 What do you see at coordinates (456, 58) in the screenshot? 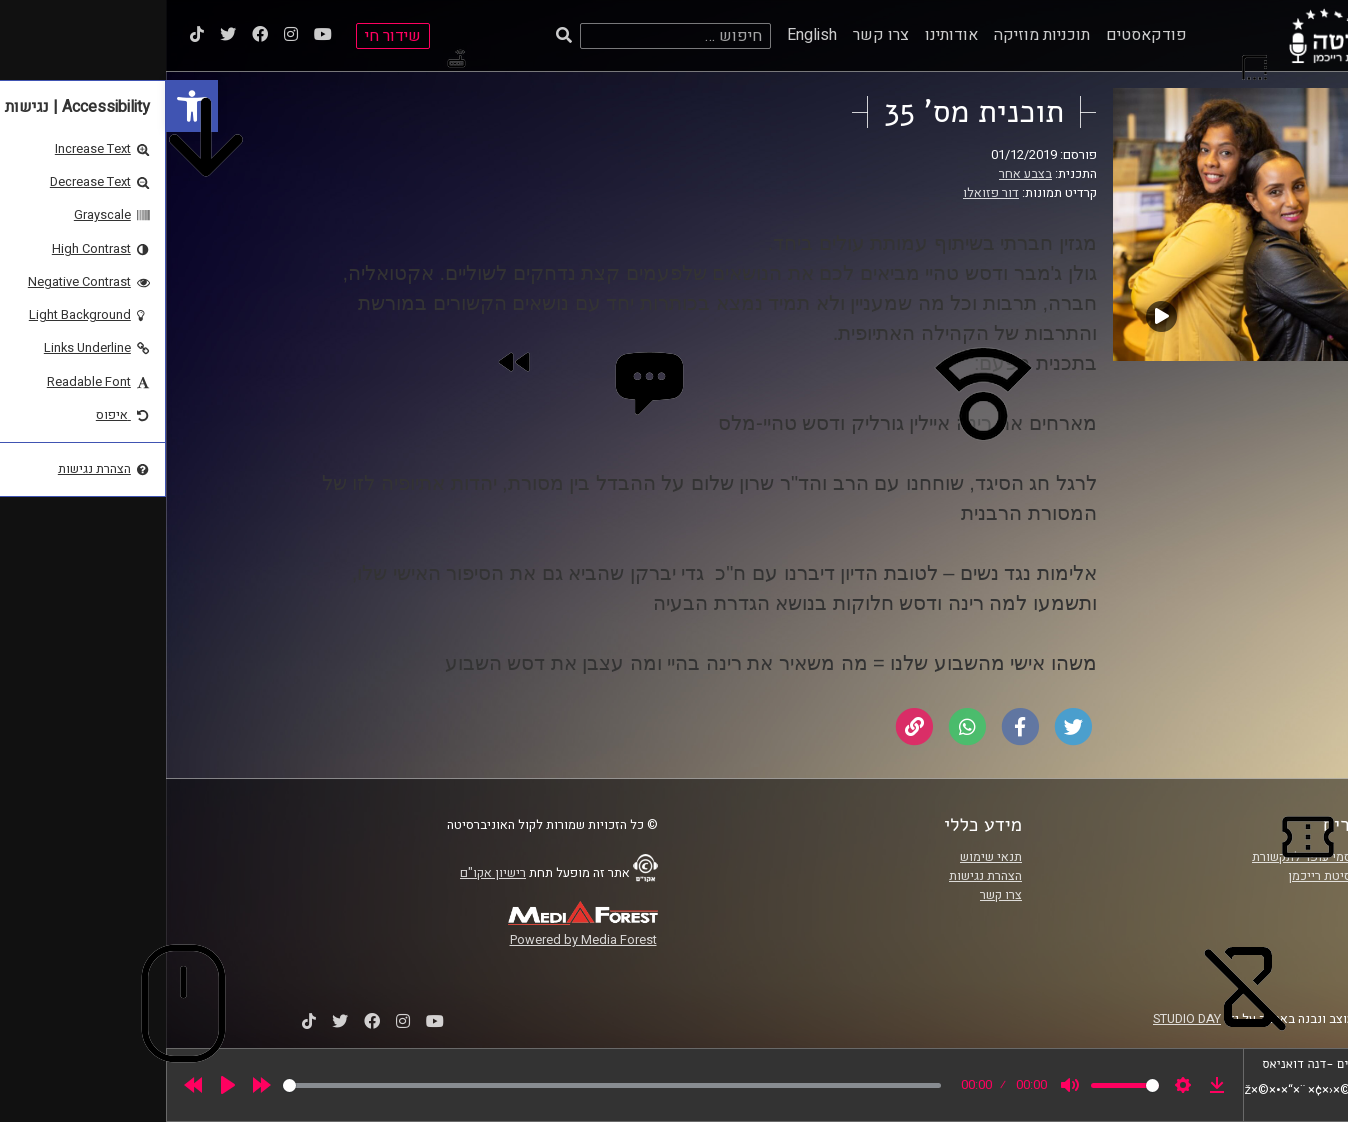
I see `access router or network settings` at bounding box center [456, 58].